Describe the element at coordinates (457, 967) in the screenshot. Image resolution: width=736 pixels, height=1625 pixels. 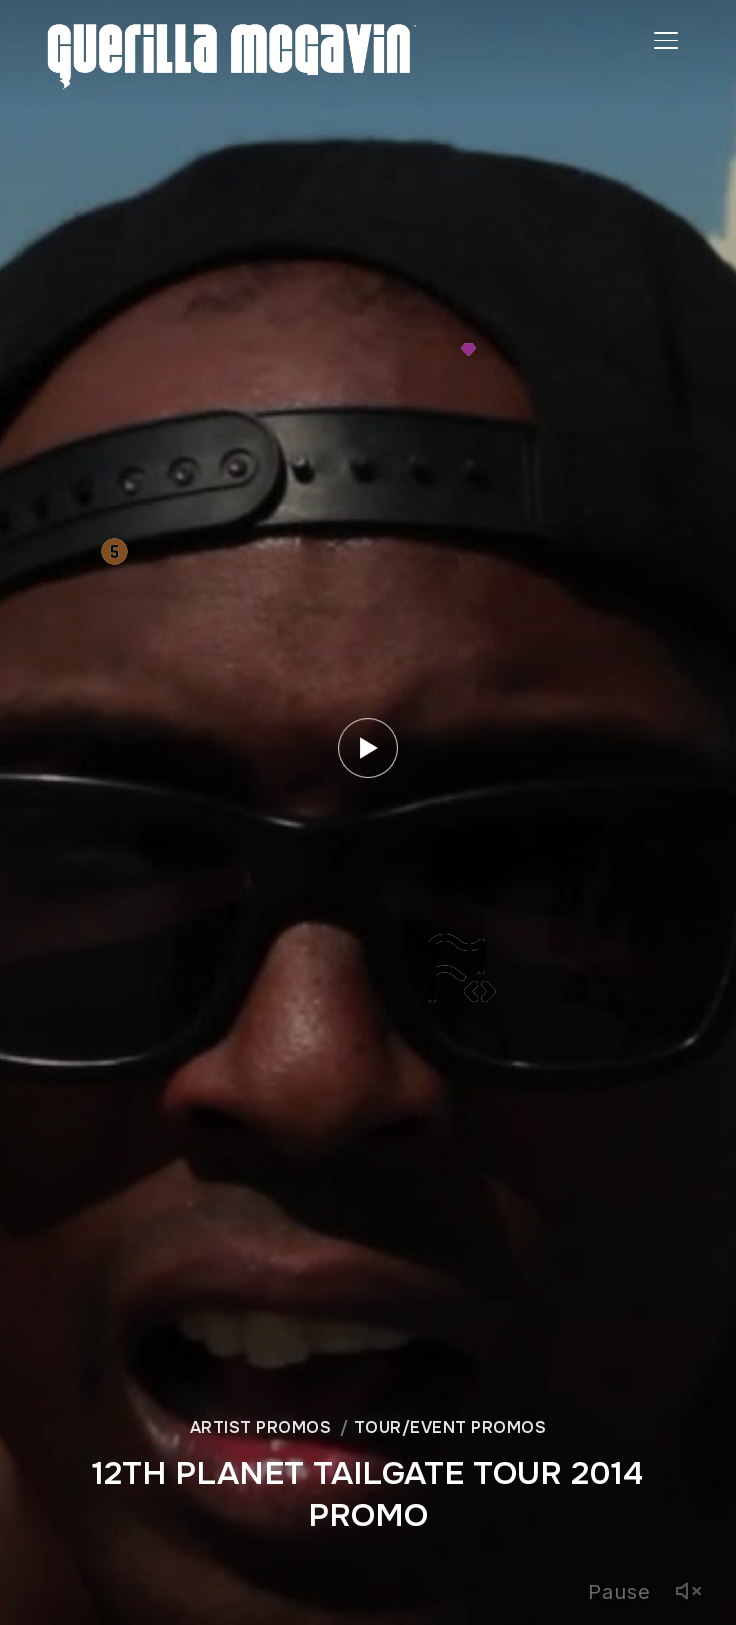
I see `access feature flags or code toggles` at that location.